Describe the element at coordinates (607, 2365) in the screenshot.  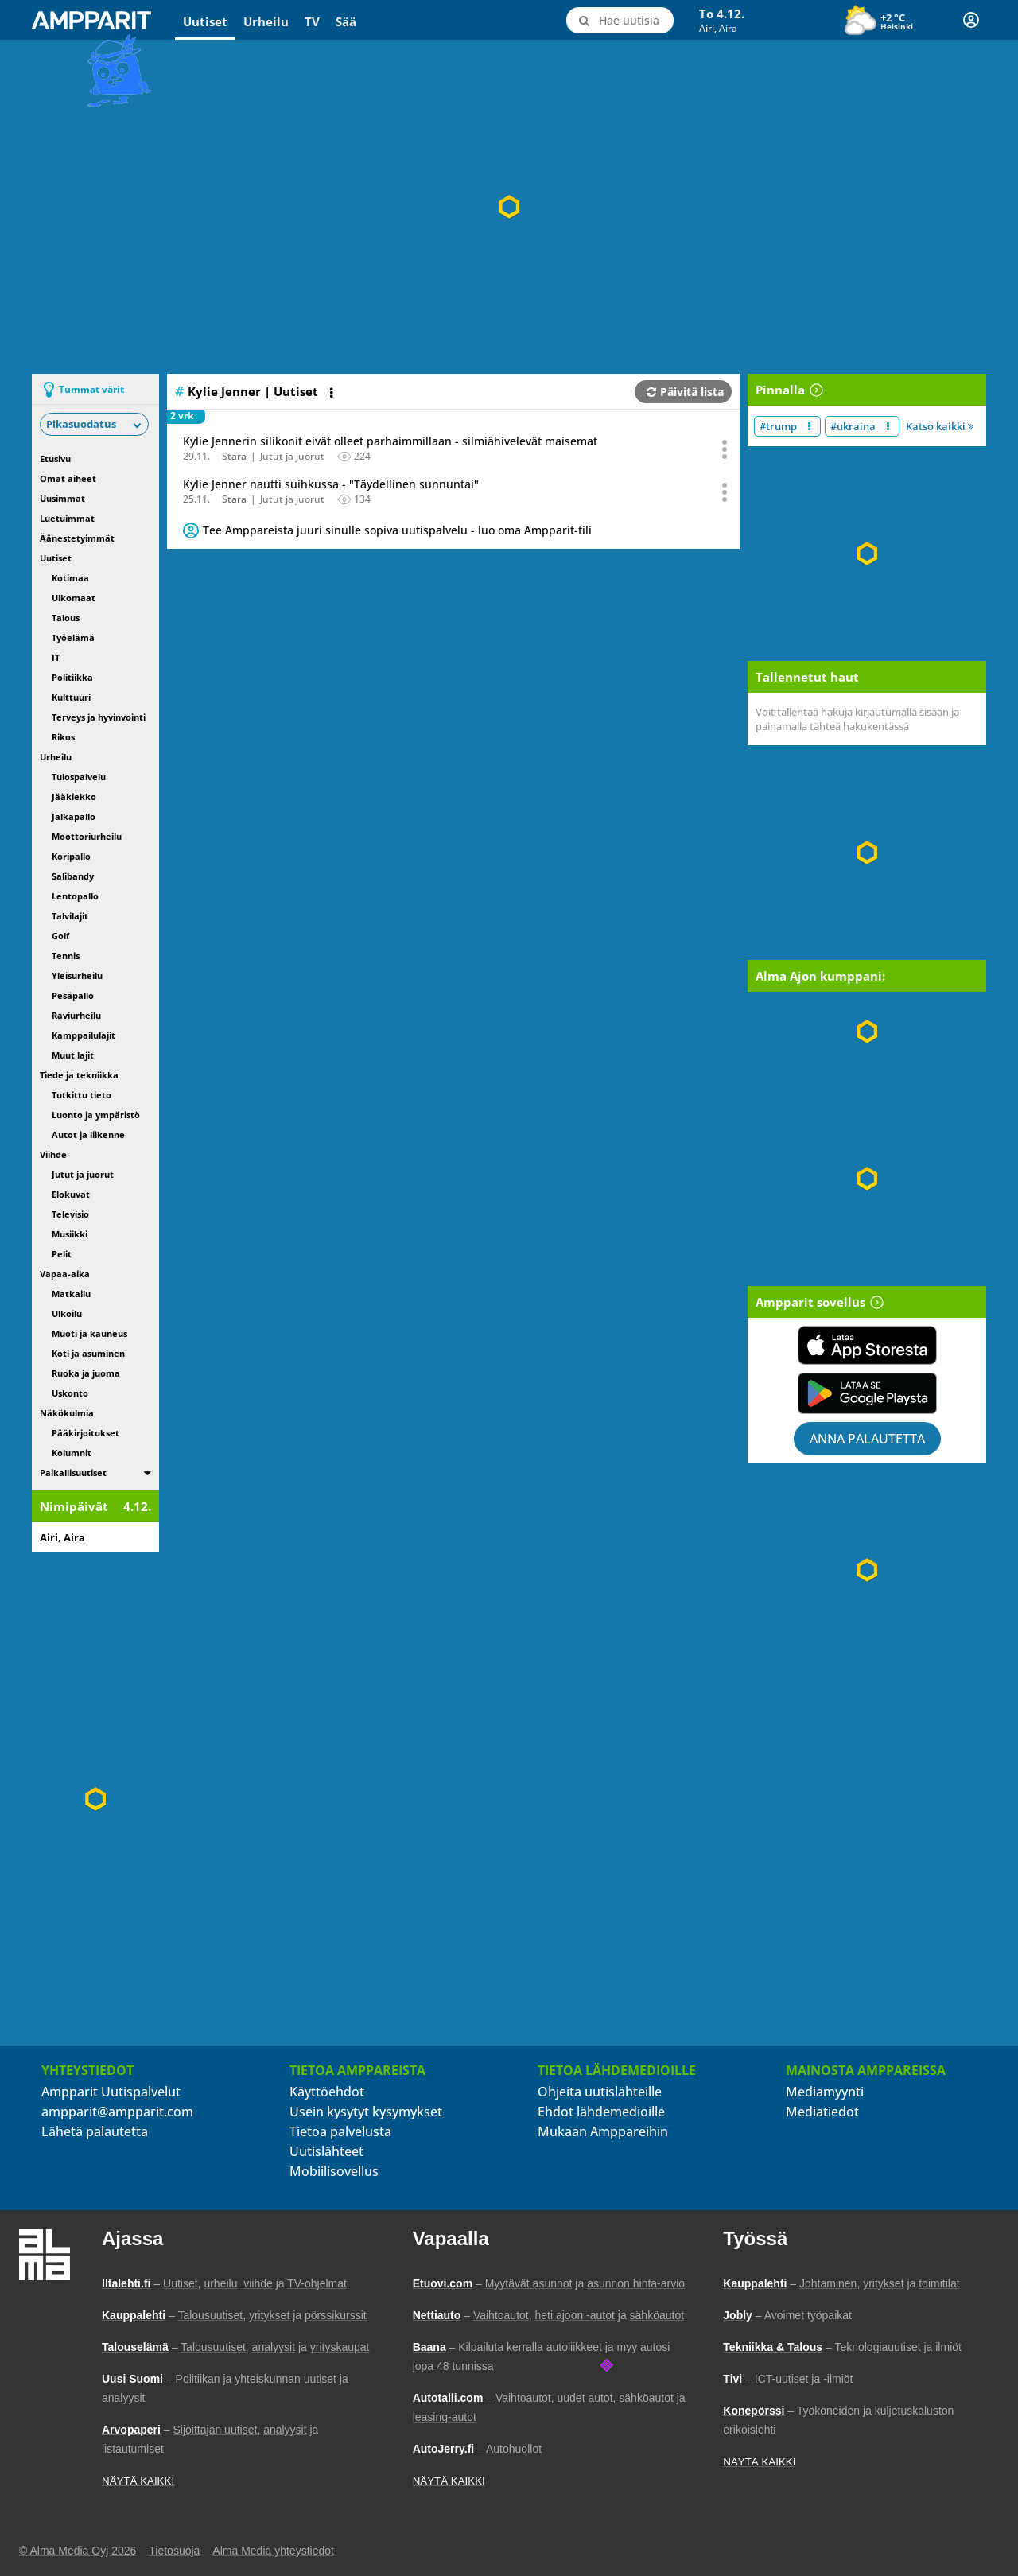
I see `litiengine game engine logo` at that location.